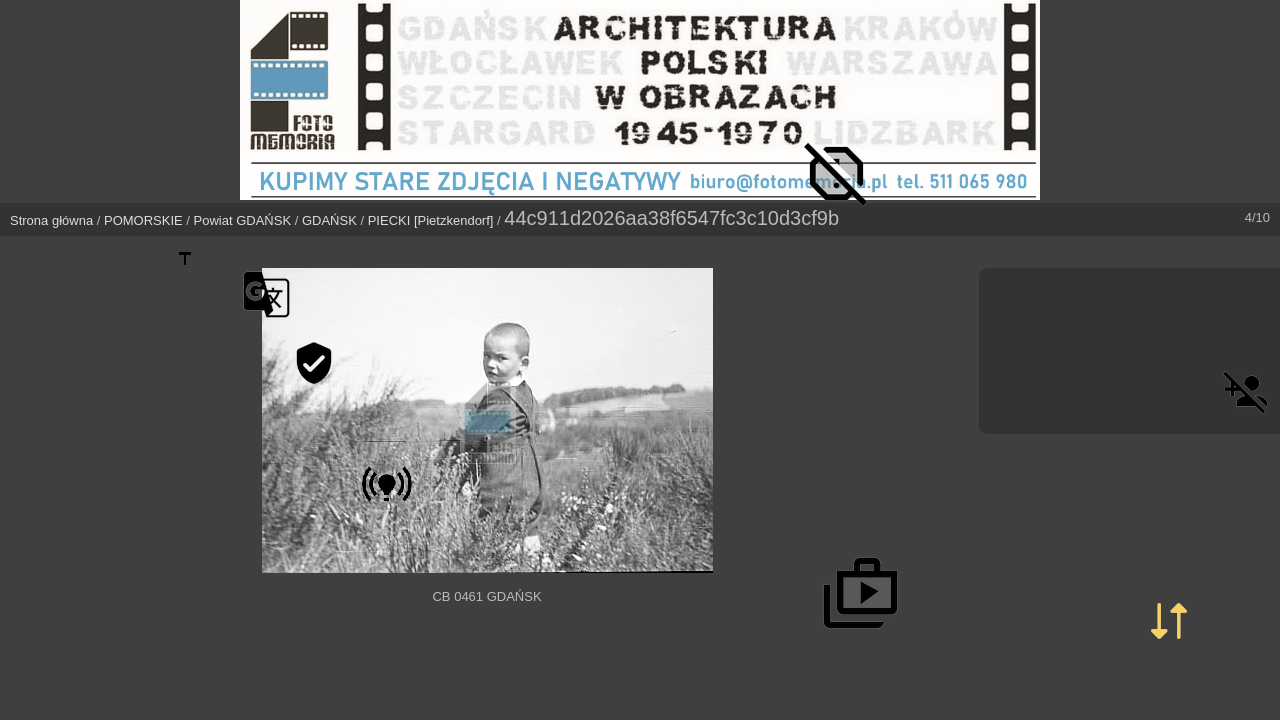  Describe the element at coordinates (1246, 391) in the screenshot. I see `indicates adding contacts is disabled` at that location.